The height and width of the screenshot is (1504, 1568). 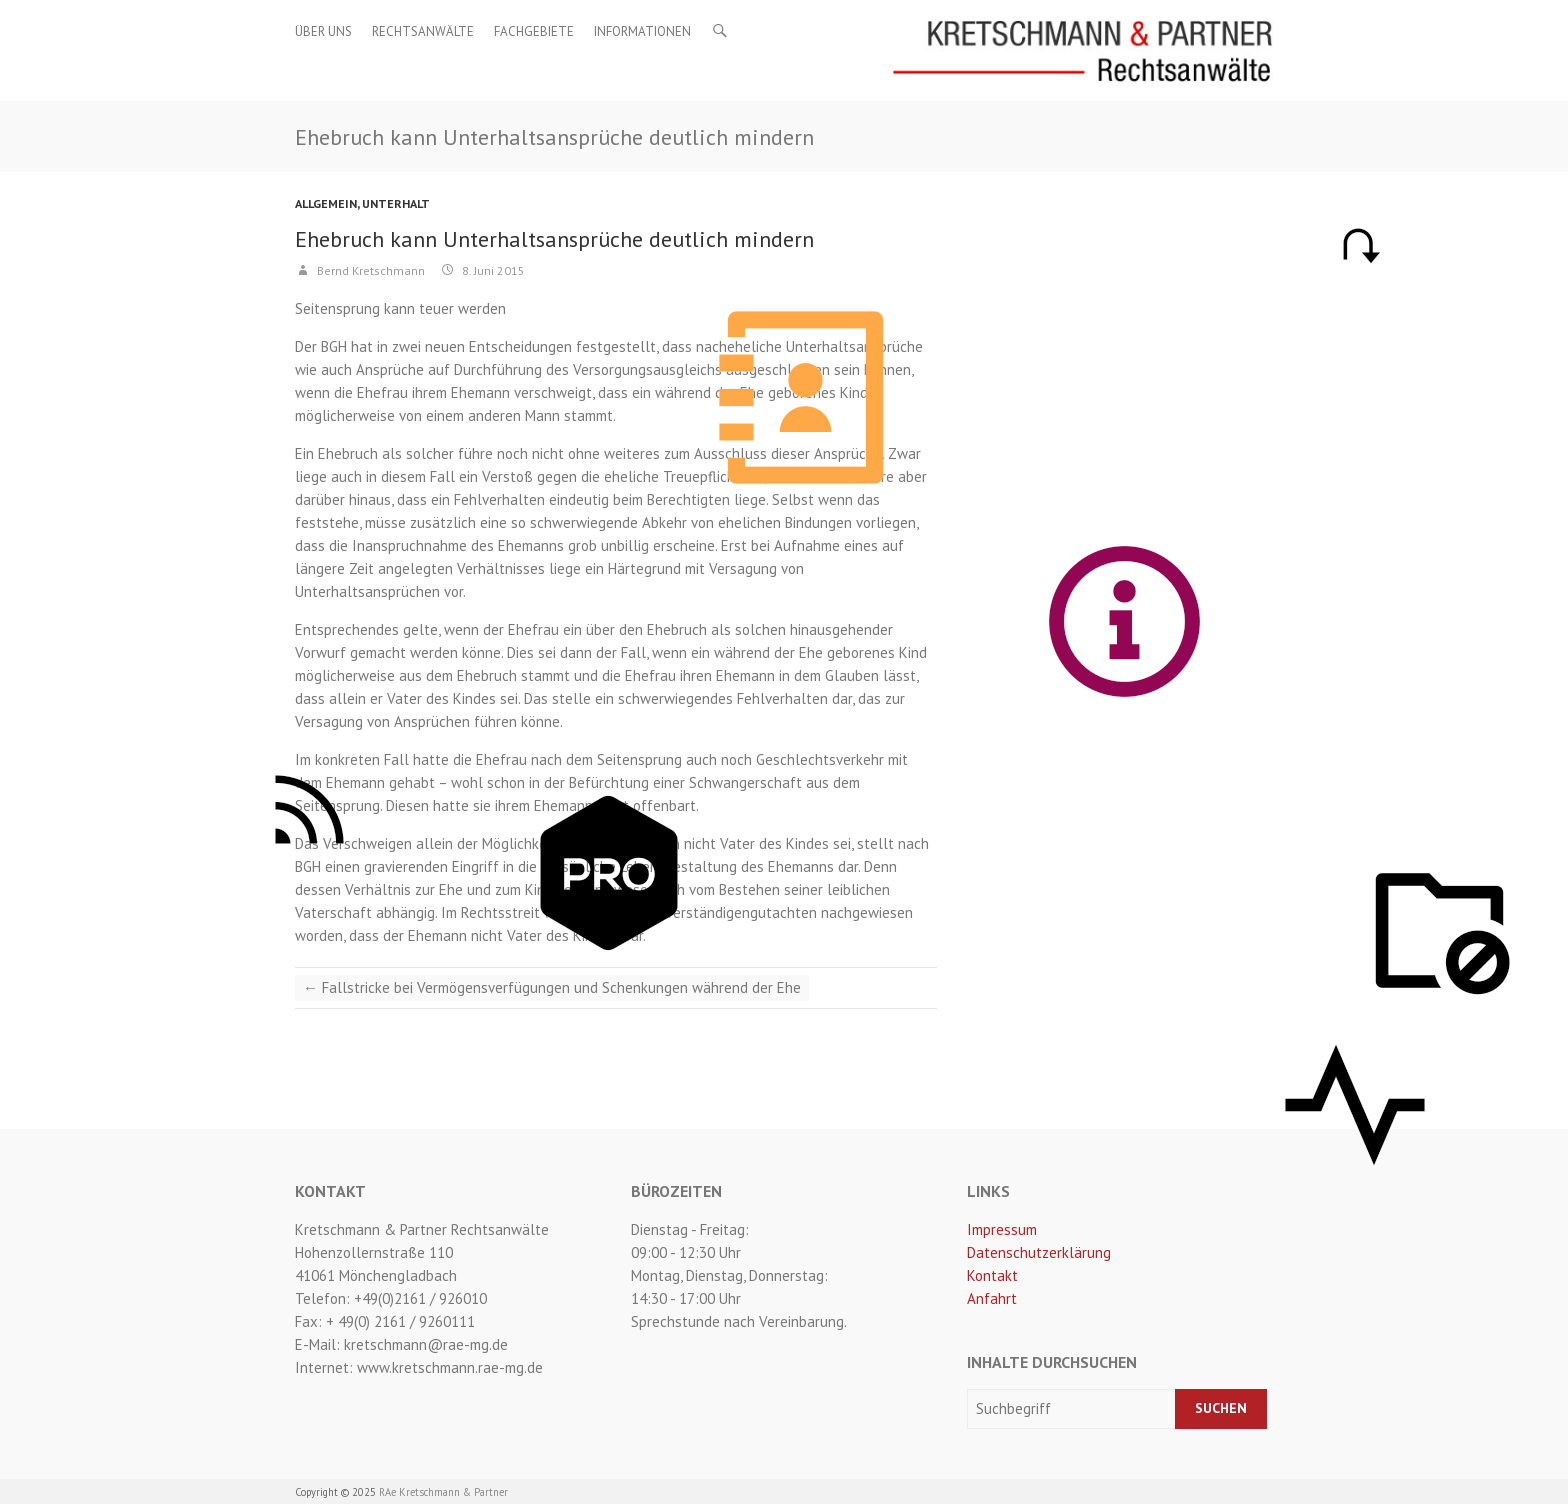 What do you see at coordinates (1355, 1105) in the screenshot?
I see `view health or heart rate data` at bounding box center [1355, 1105].